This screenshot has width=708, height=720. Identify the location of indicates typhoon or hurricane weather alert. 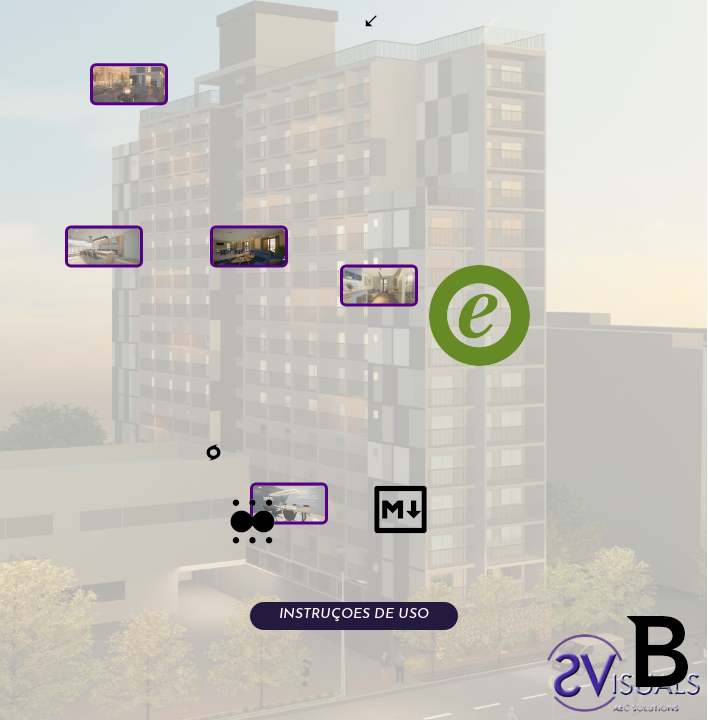
(213, 452).